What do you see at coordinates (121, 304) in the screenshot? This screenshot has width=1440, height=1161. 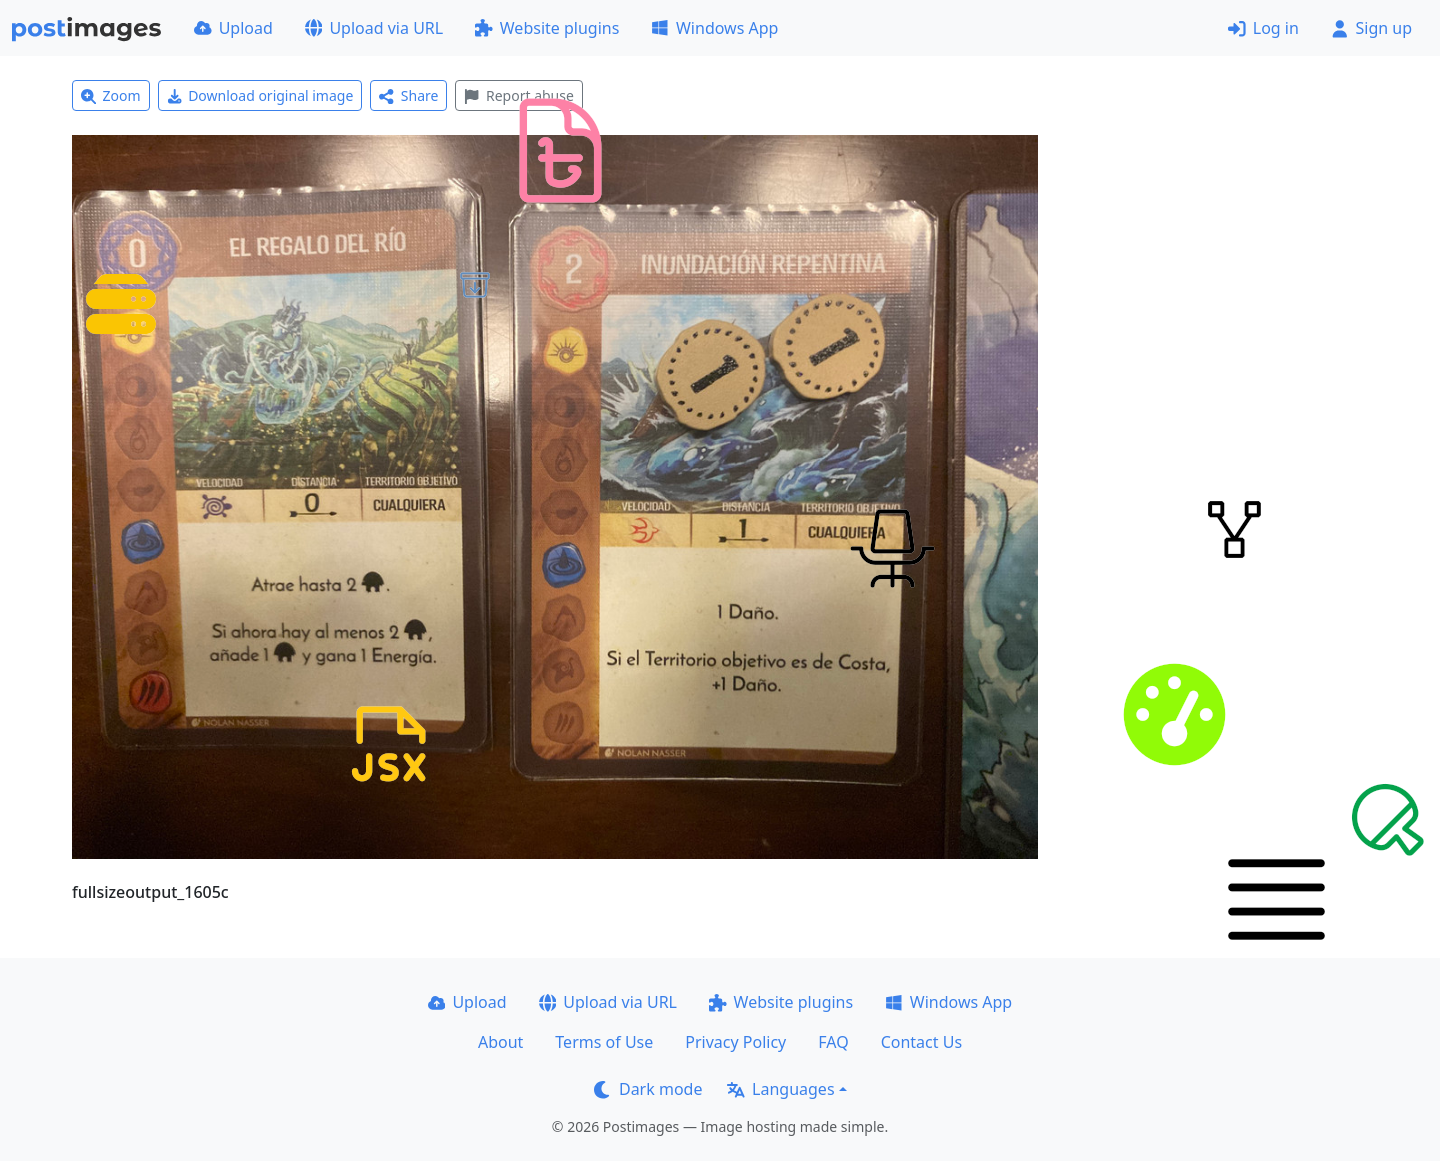 I see `view server infrastructure` at bounding box center [121, 304].